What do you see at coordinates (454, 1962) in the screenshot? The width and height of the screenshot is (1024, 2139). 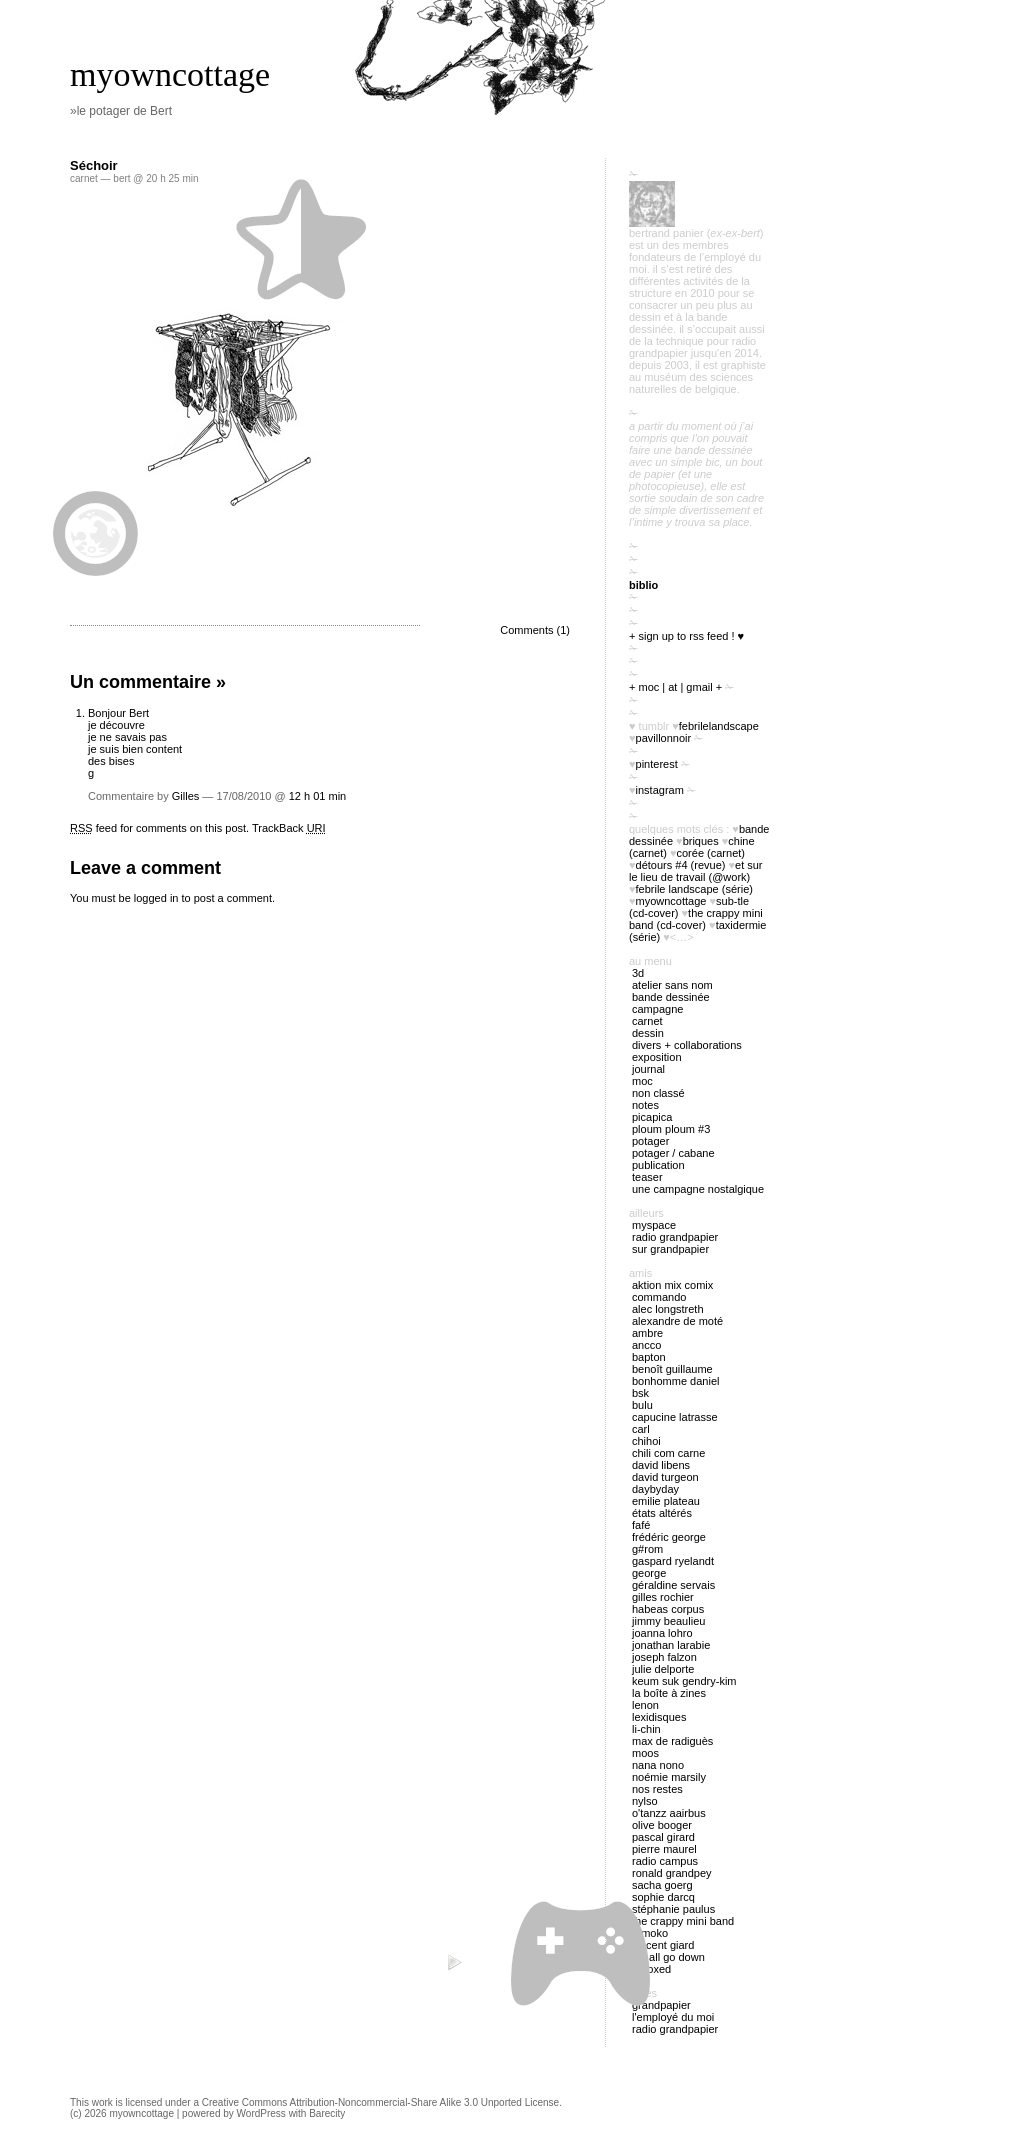 I see `start media playback` at bounding box center [454, 1962].